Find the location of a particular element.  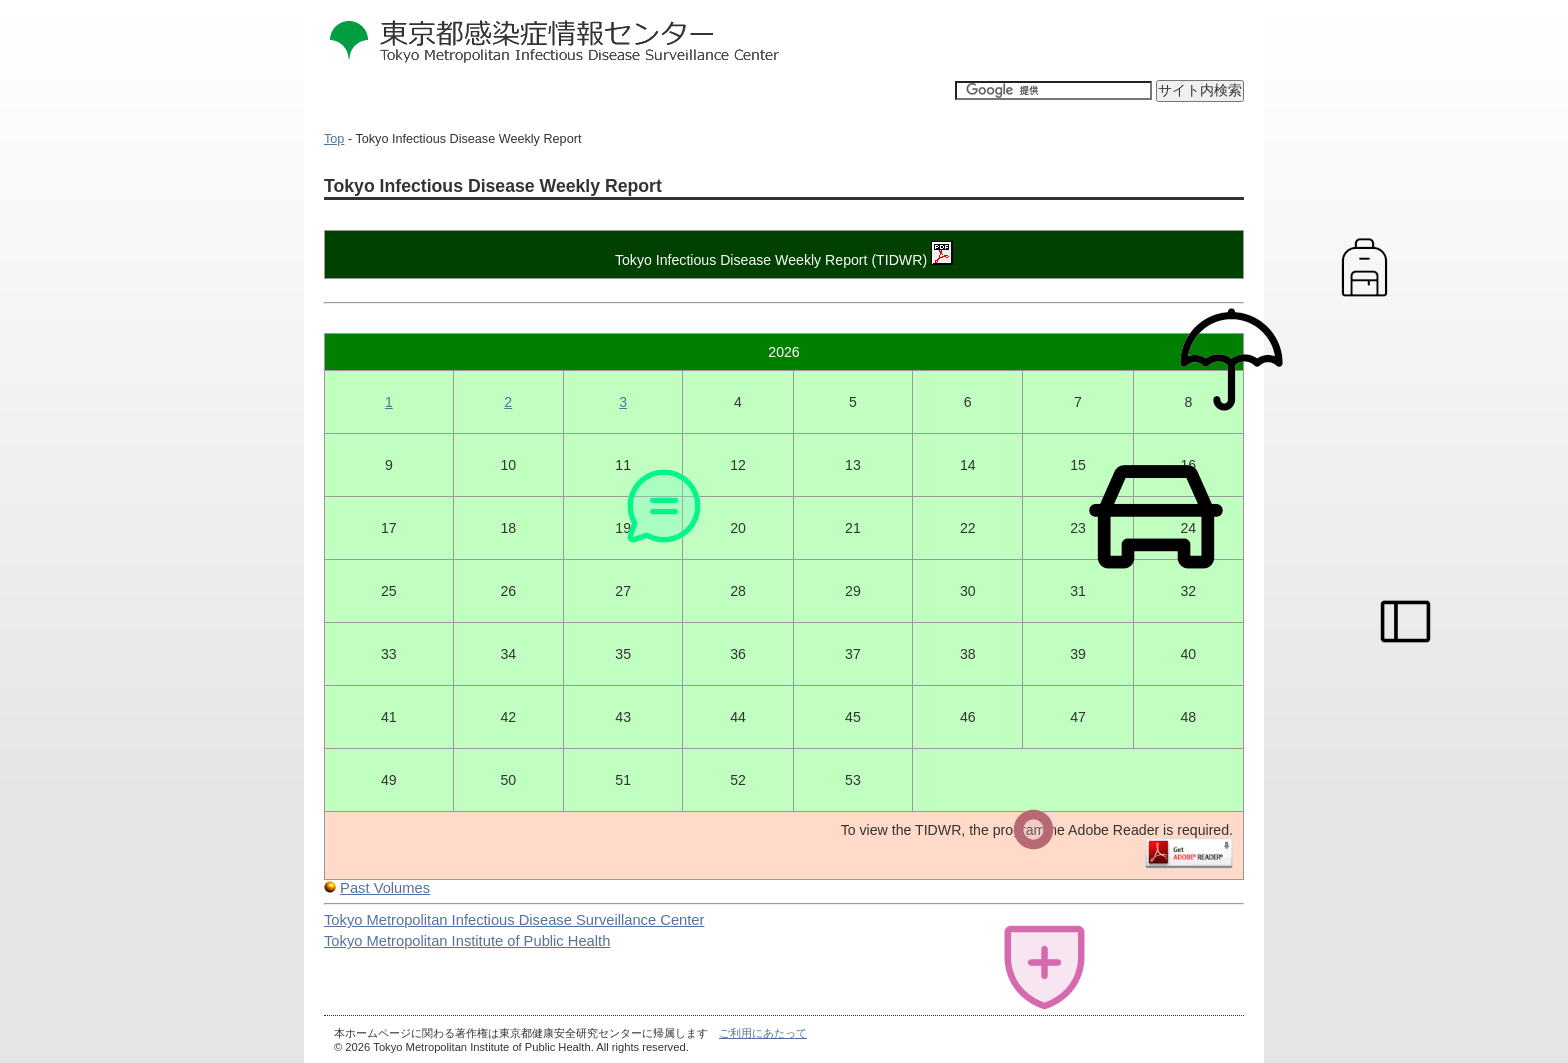

access vehicle or car-related settings is located at coordinates (1156, 519).